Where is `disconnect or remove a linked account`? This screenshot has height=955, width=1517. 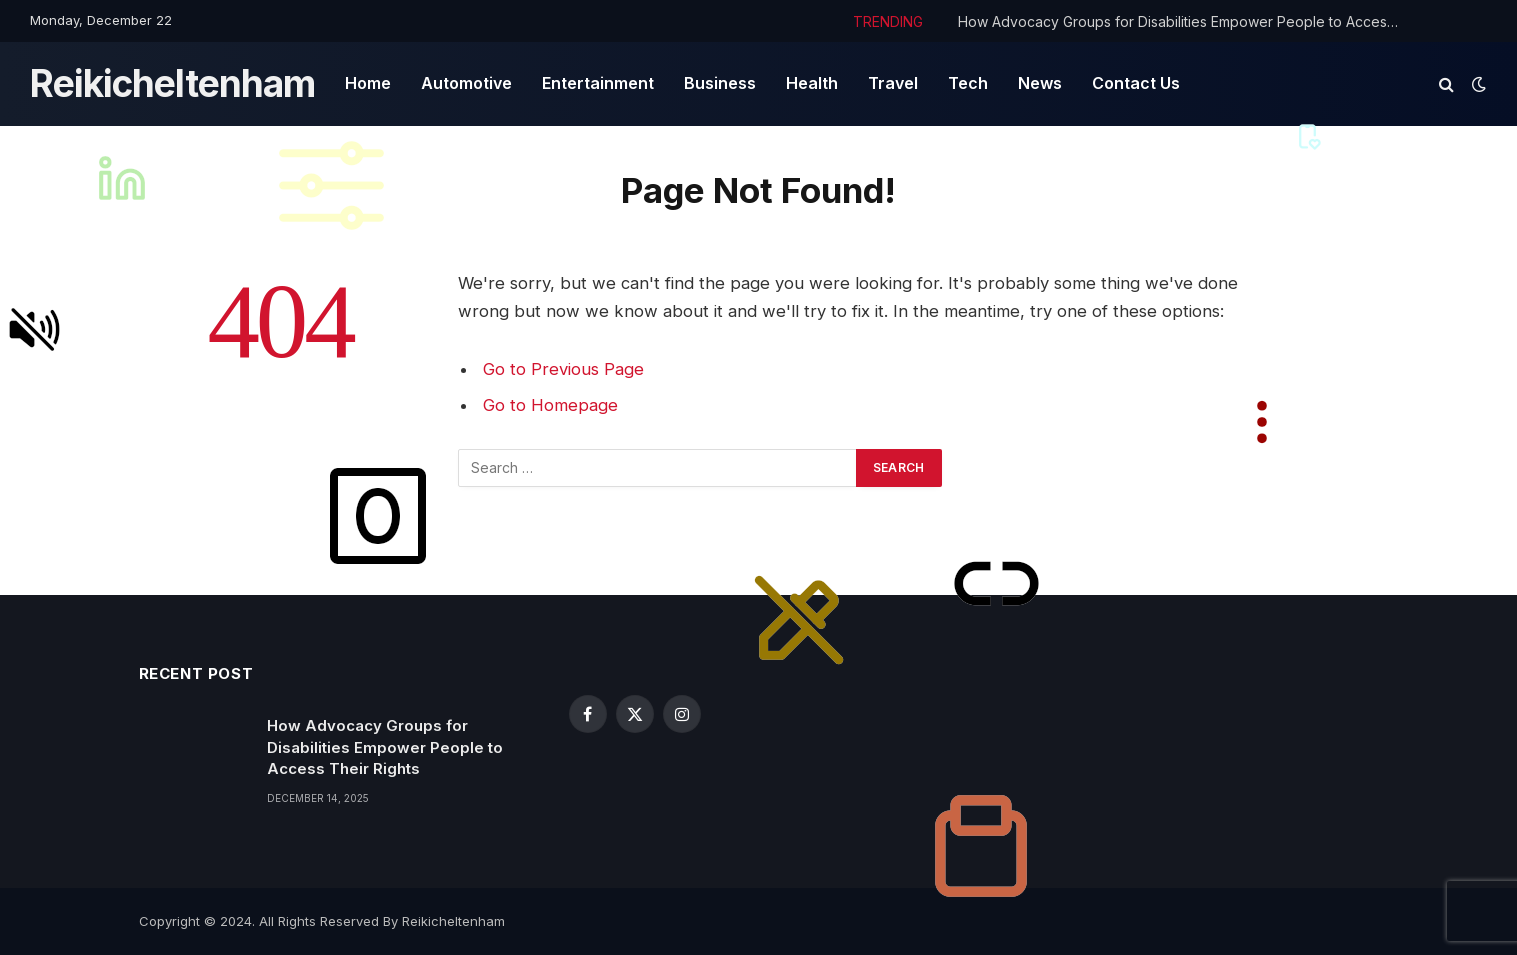
disconnect or remove a linked account is located at coordinates (996, 583).